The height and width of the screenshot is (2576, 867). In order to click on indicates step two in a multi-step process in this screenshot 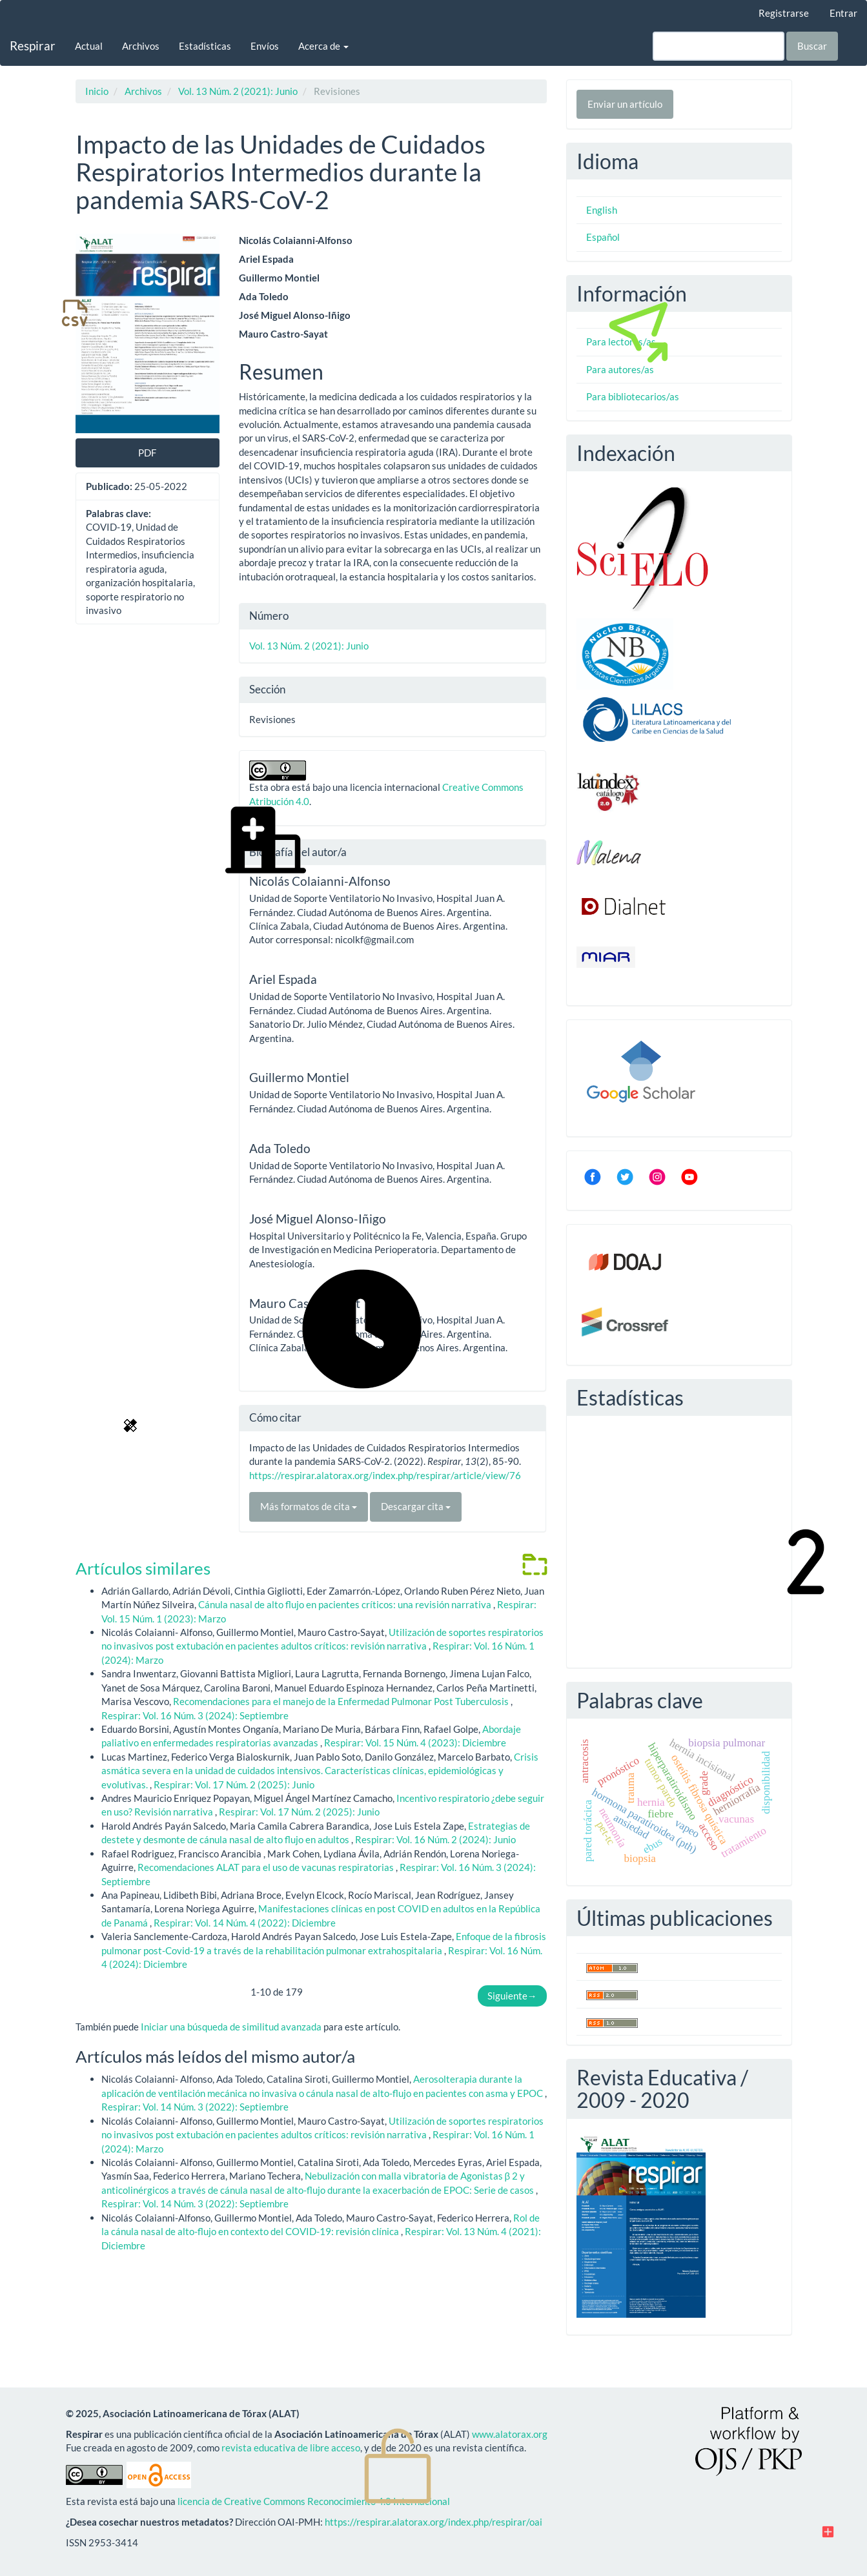, I will do `click(806, 1562)`.